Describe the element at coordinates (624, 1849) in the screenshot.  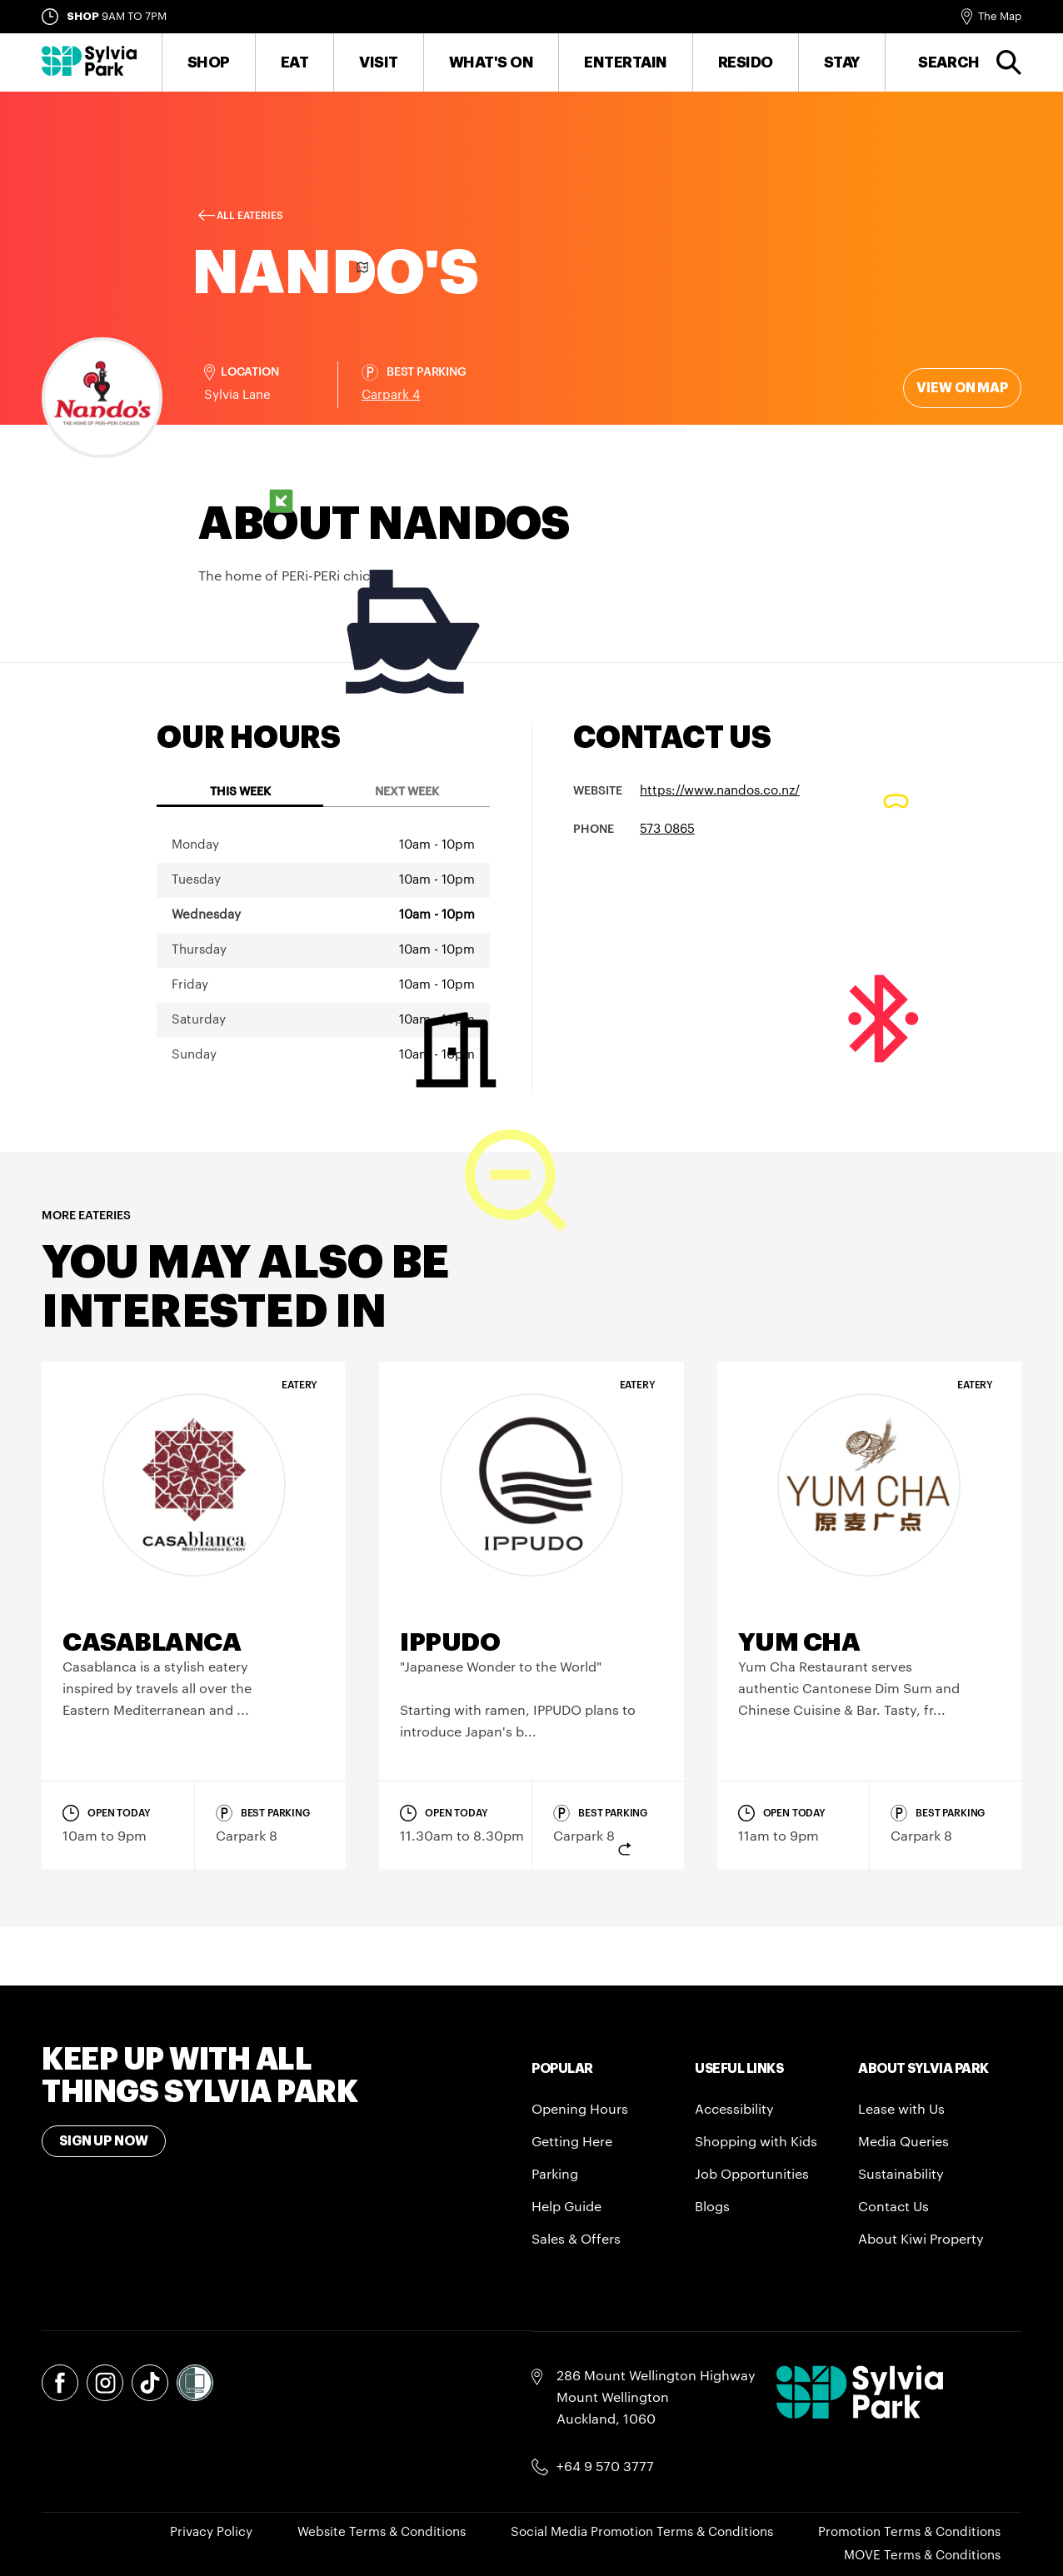
I see `redo the last action` at that location.